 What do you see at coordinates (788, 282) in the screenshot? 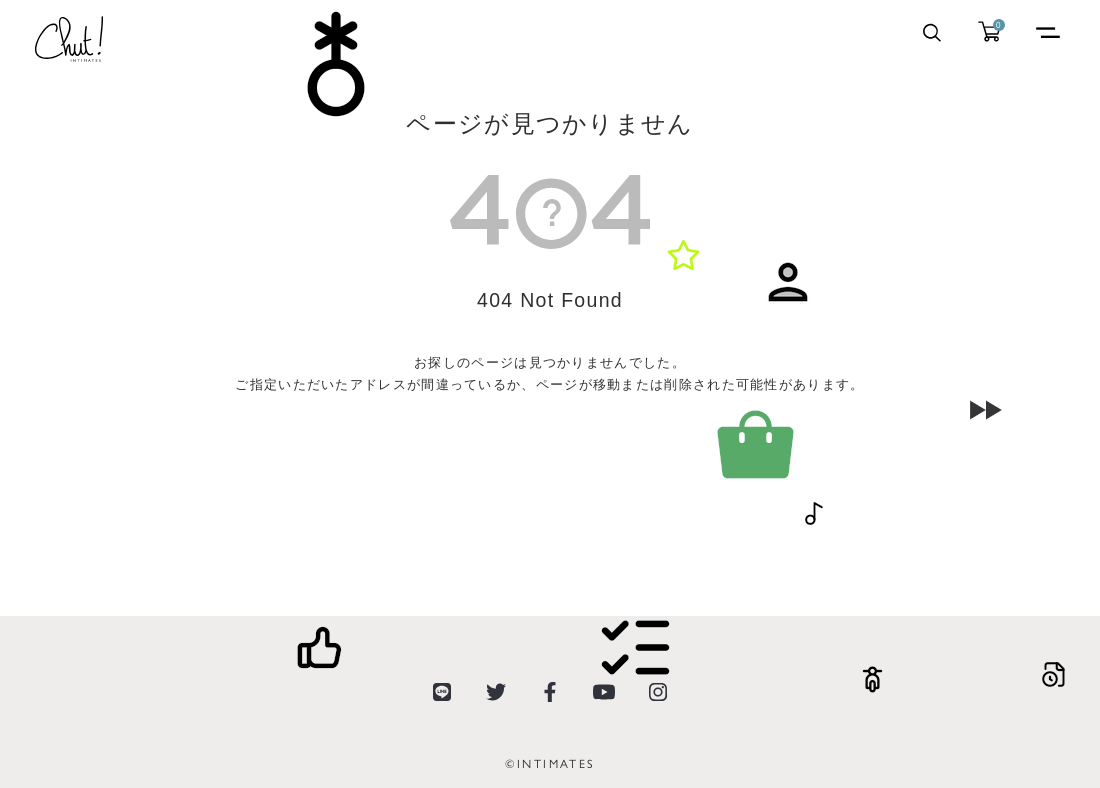
I see `view your profile` at bounding box center [788, 282].